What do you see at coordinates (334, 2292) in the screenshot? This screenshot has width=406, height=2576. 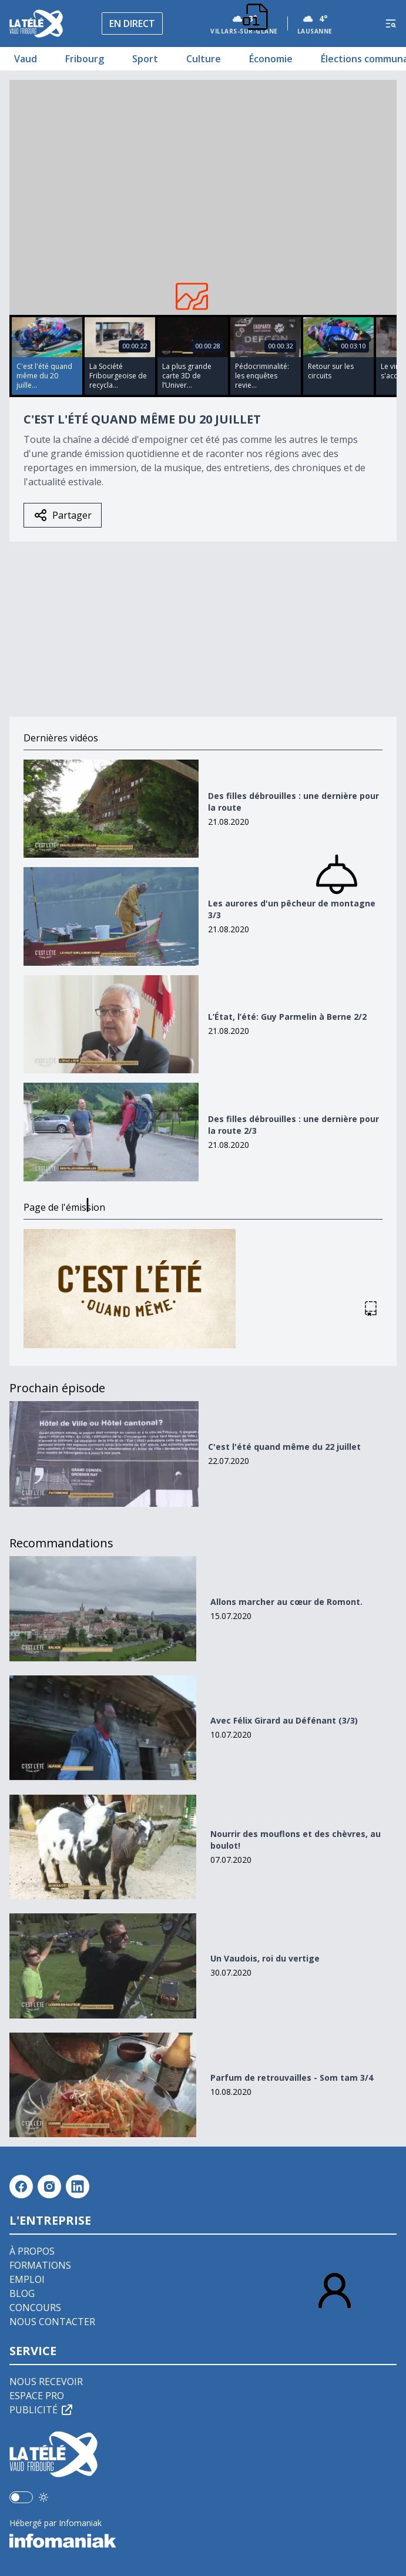 I see `view your profile` at bounding box center [334, 2292].